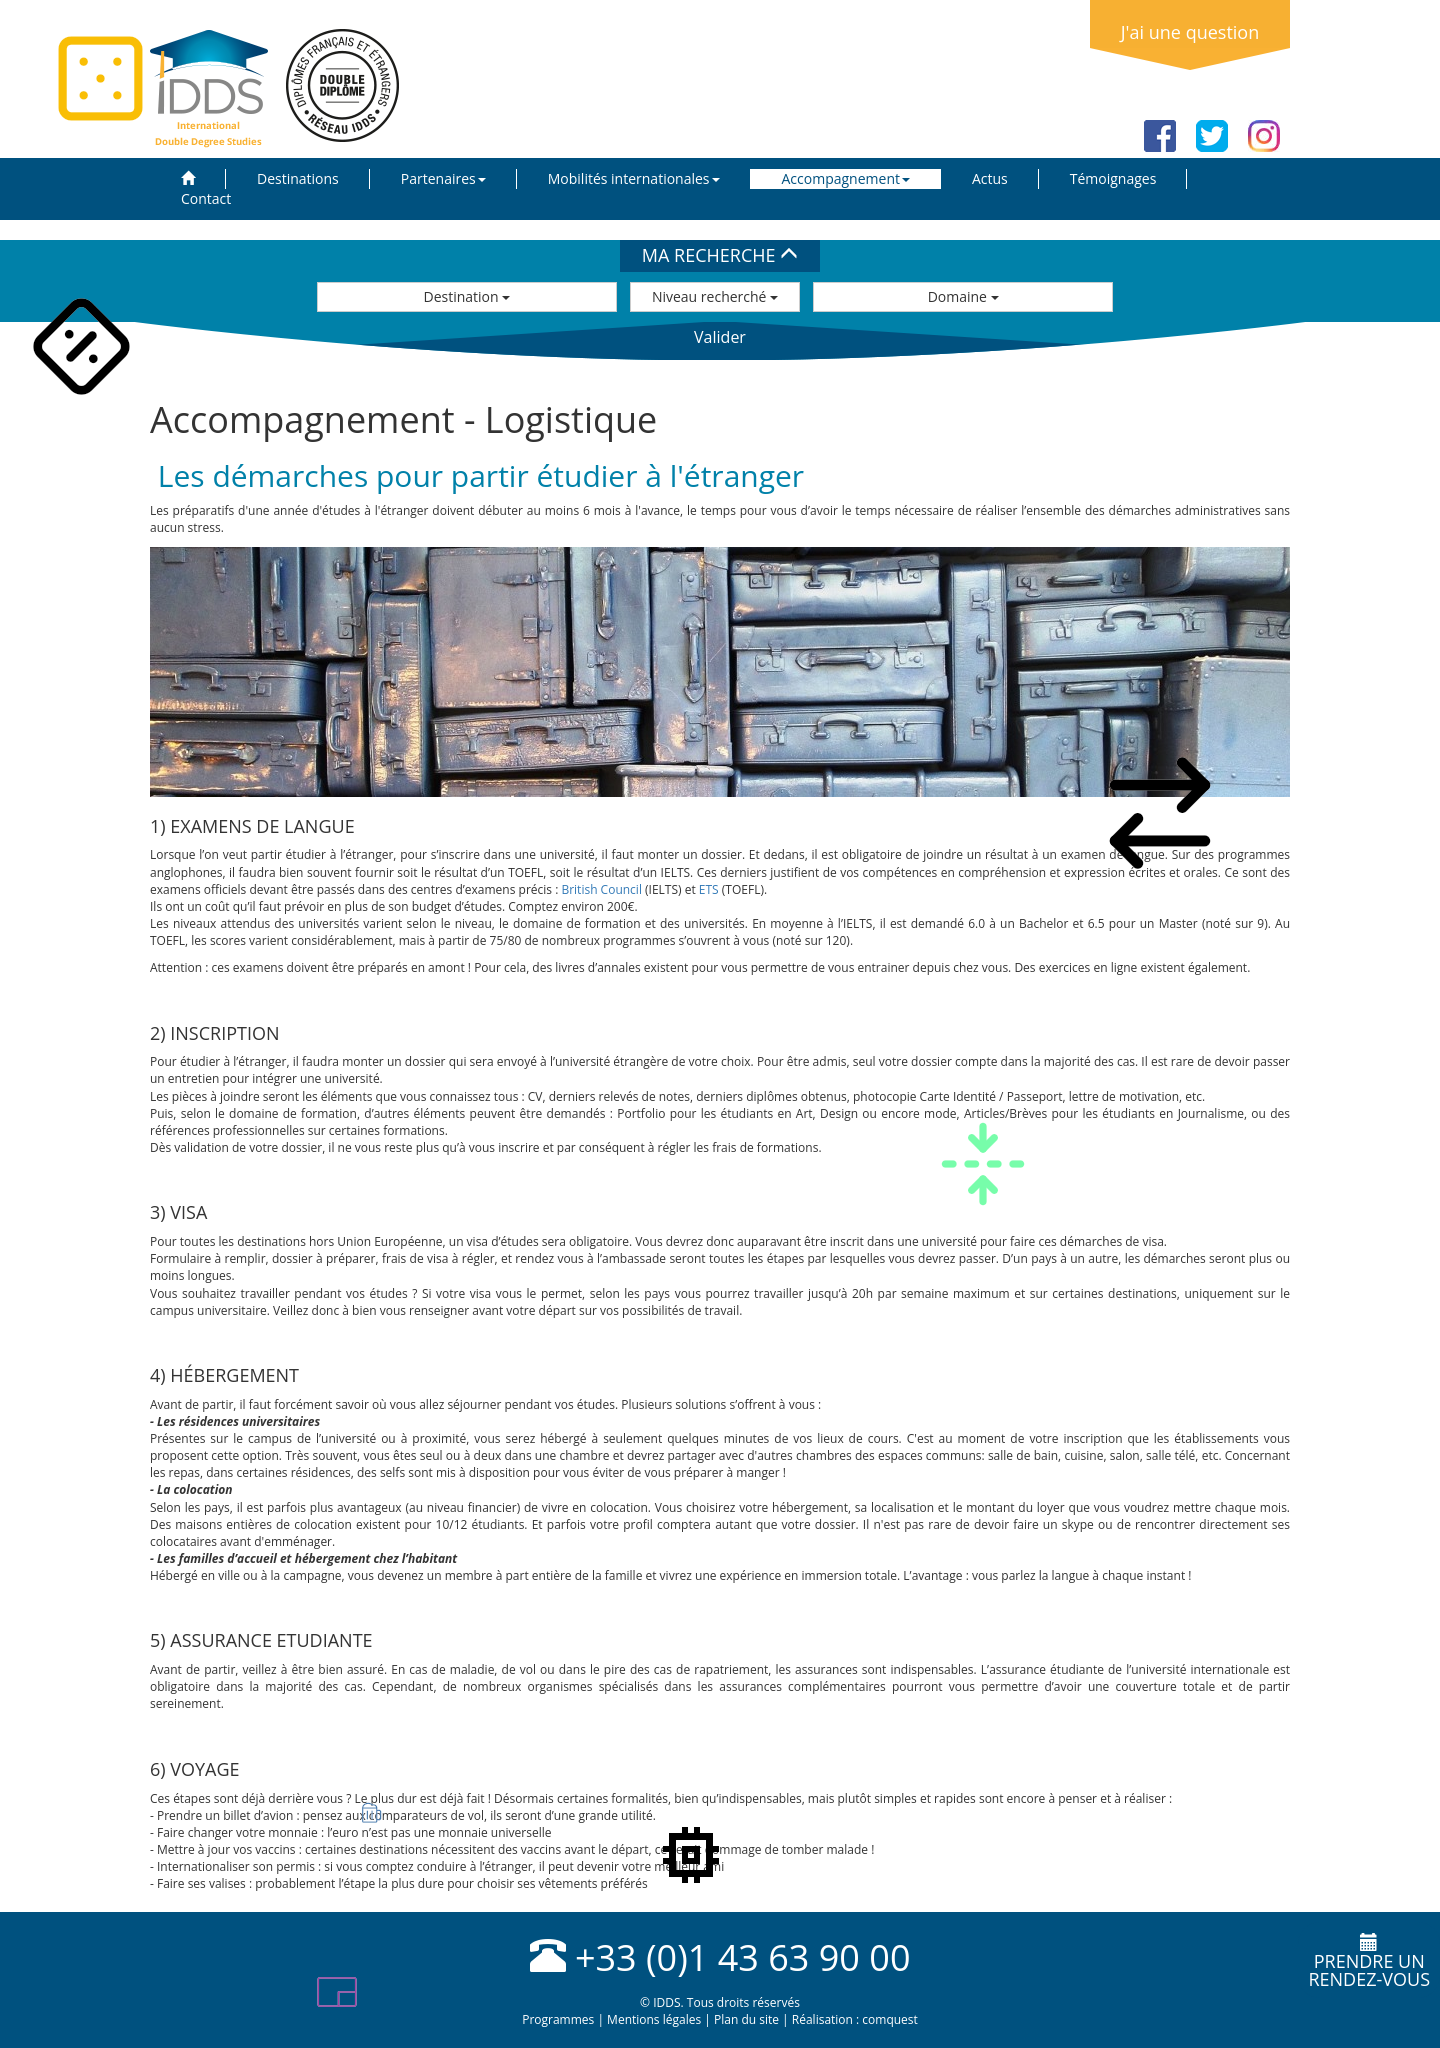 This screenshot has height=2048, width=1440. Describe the element at coordinates (691, 1855) in the screenshot. I see `view device memory or RAM usage` at that location.